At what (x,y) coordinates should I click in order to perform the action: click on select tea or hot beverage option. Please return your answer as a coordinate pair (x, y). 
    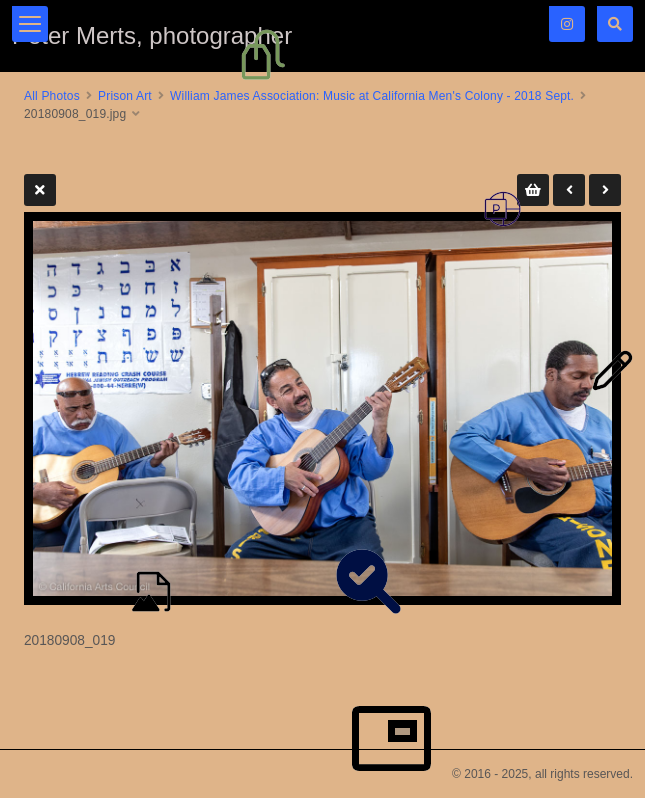
    Looking at the image, I should click on (261, 56).